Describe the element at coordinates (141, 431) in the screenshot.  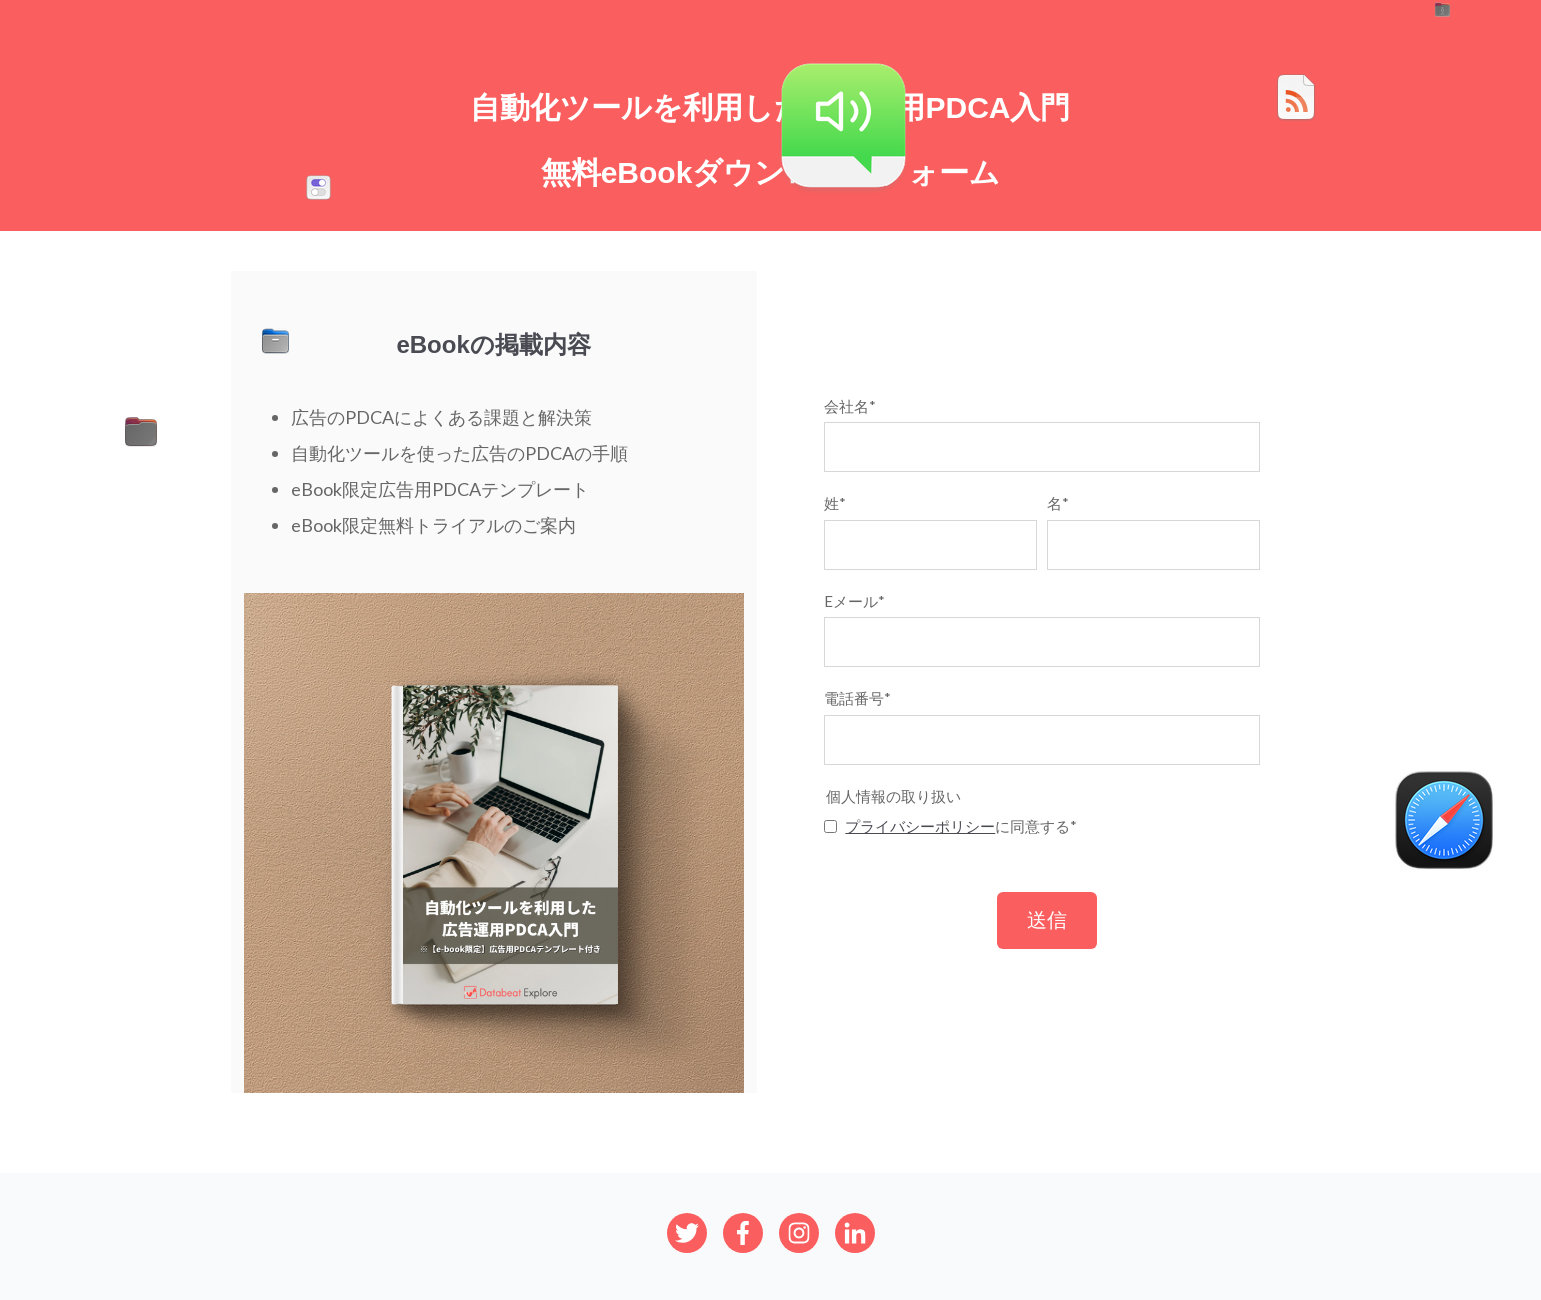
I see `open a folder or directory` at that location.